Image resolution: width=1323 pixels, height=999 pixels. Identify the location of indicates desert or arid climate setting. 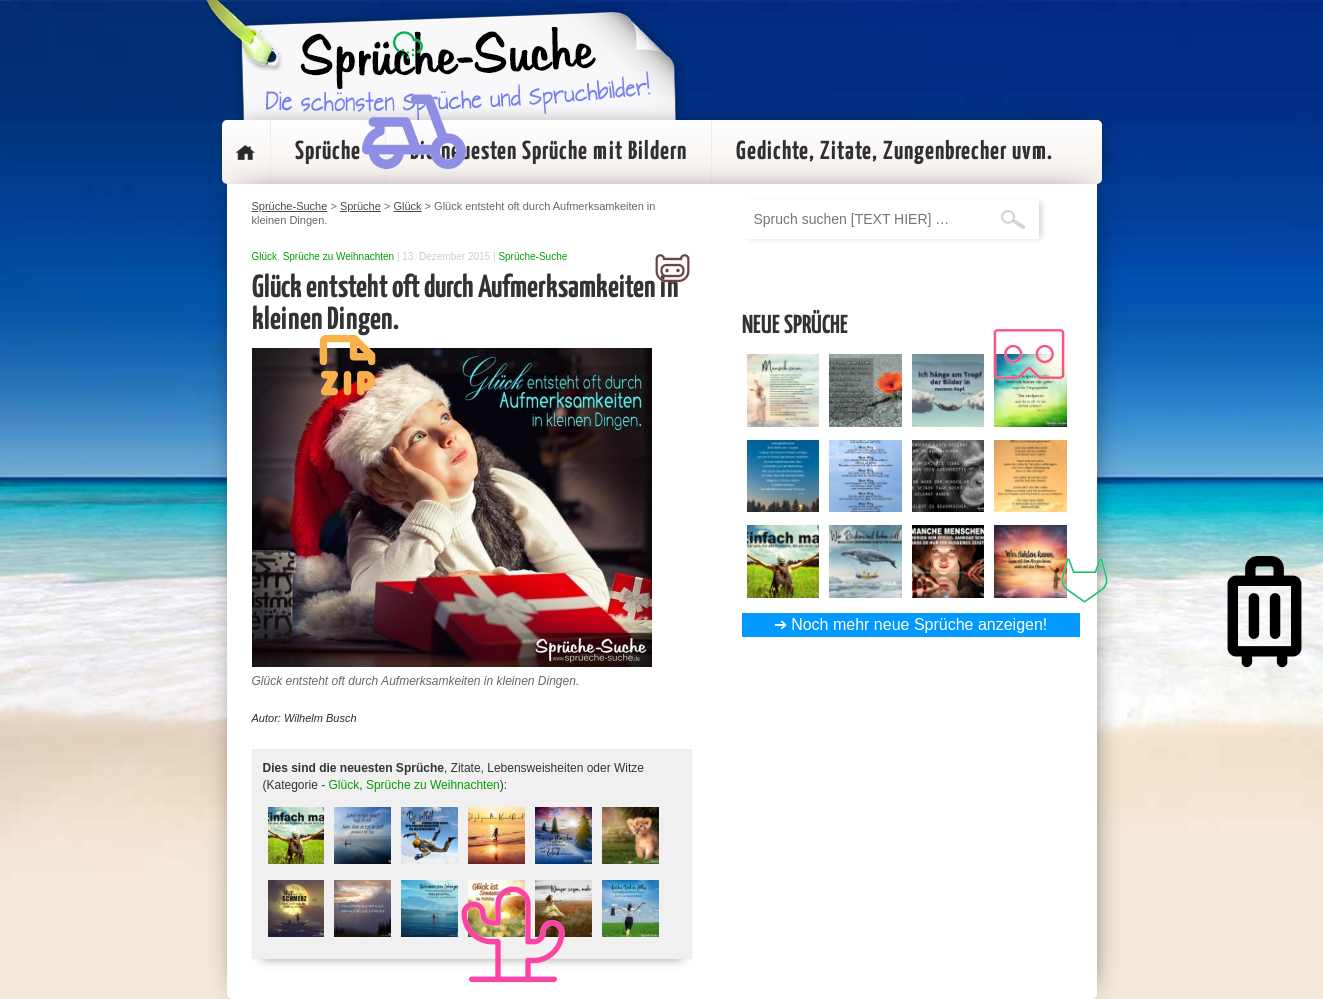
(513, 938).